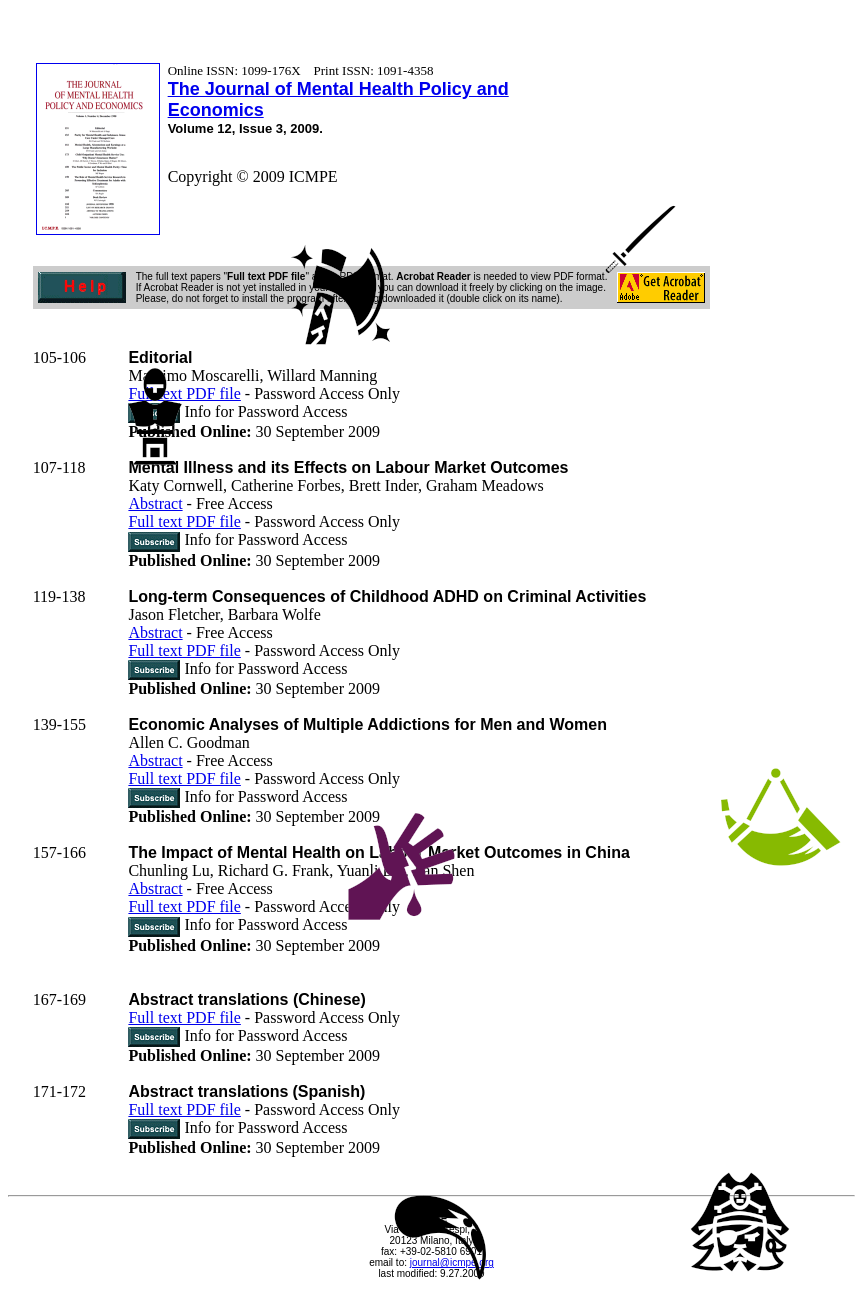 This screenshot has height=1295, width=863. Describe the element at coordinates (780, 823) in the screenshot. I see `equip or use hunting horn instrument` at that location.